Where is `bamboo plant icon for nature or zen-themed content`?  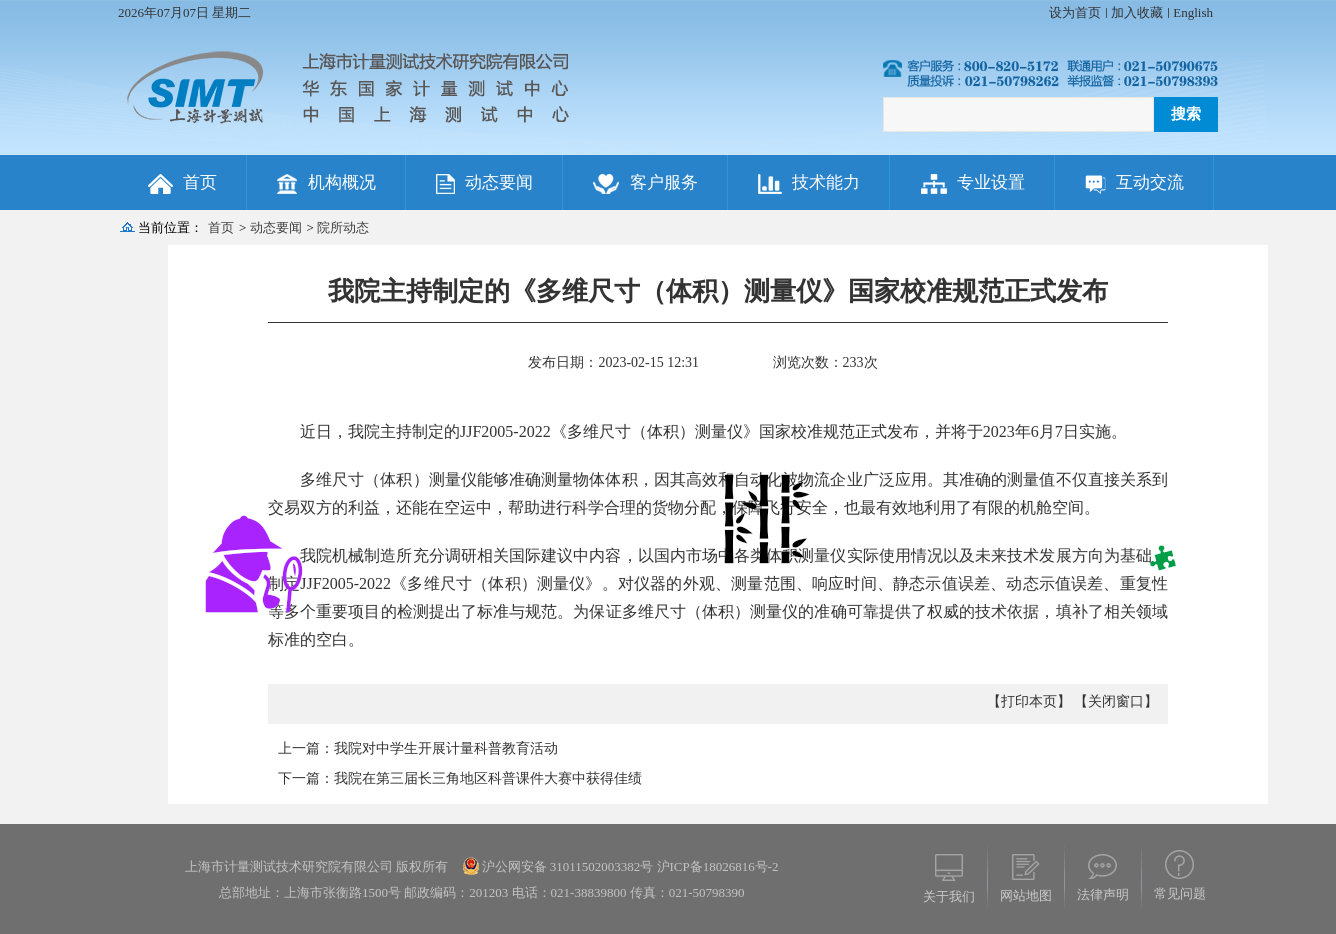
bamboo plant icon for nature or zen-themed content is located at coordinates (764, 519).